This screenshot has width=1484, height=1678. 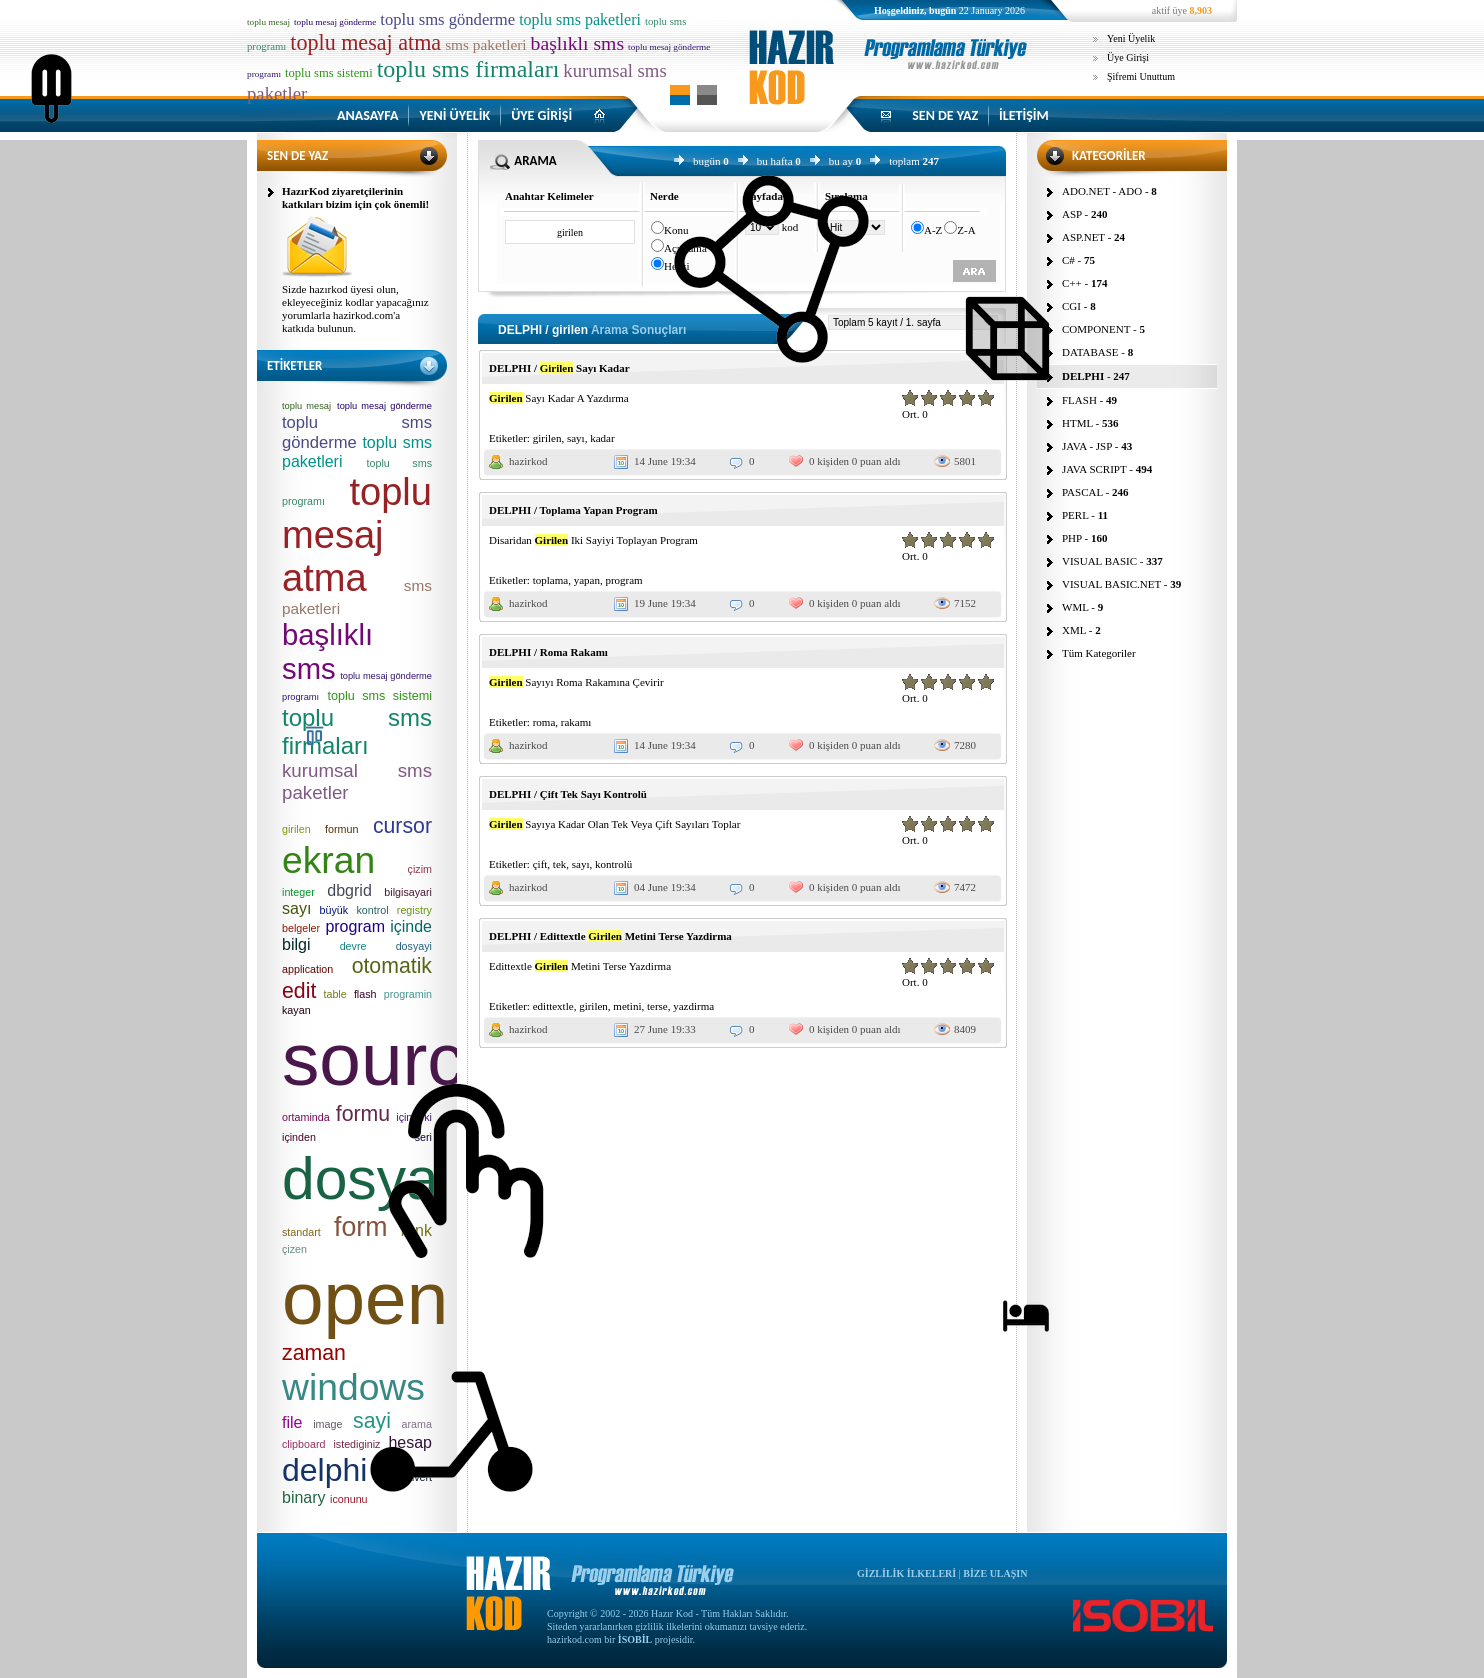 I want to click on align selected elements to the top, so click(x=314, y=735).